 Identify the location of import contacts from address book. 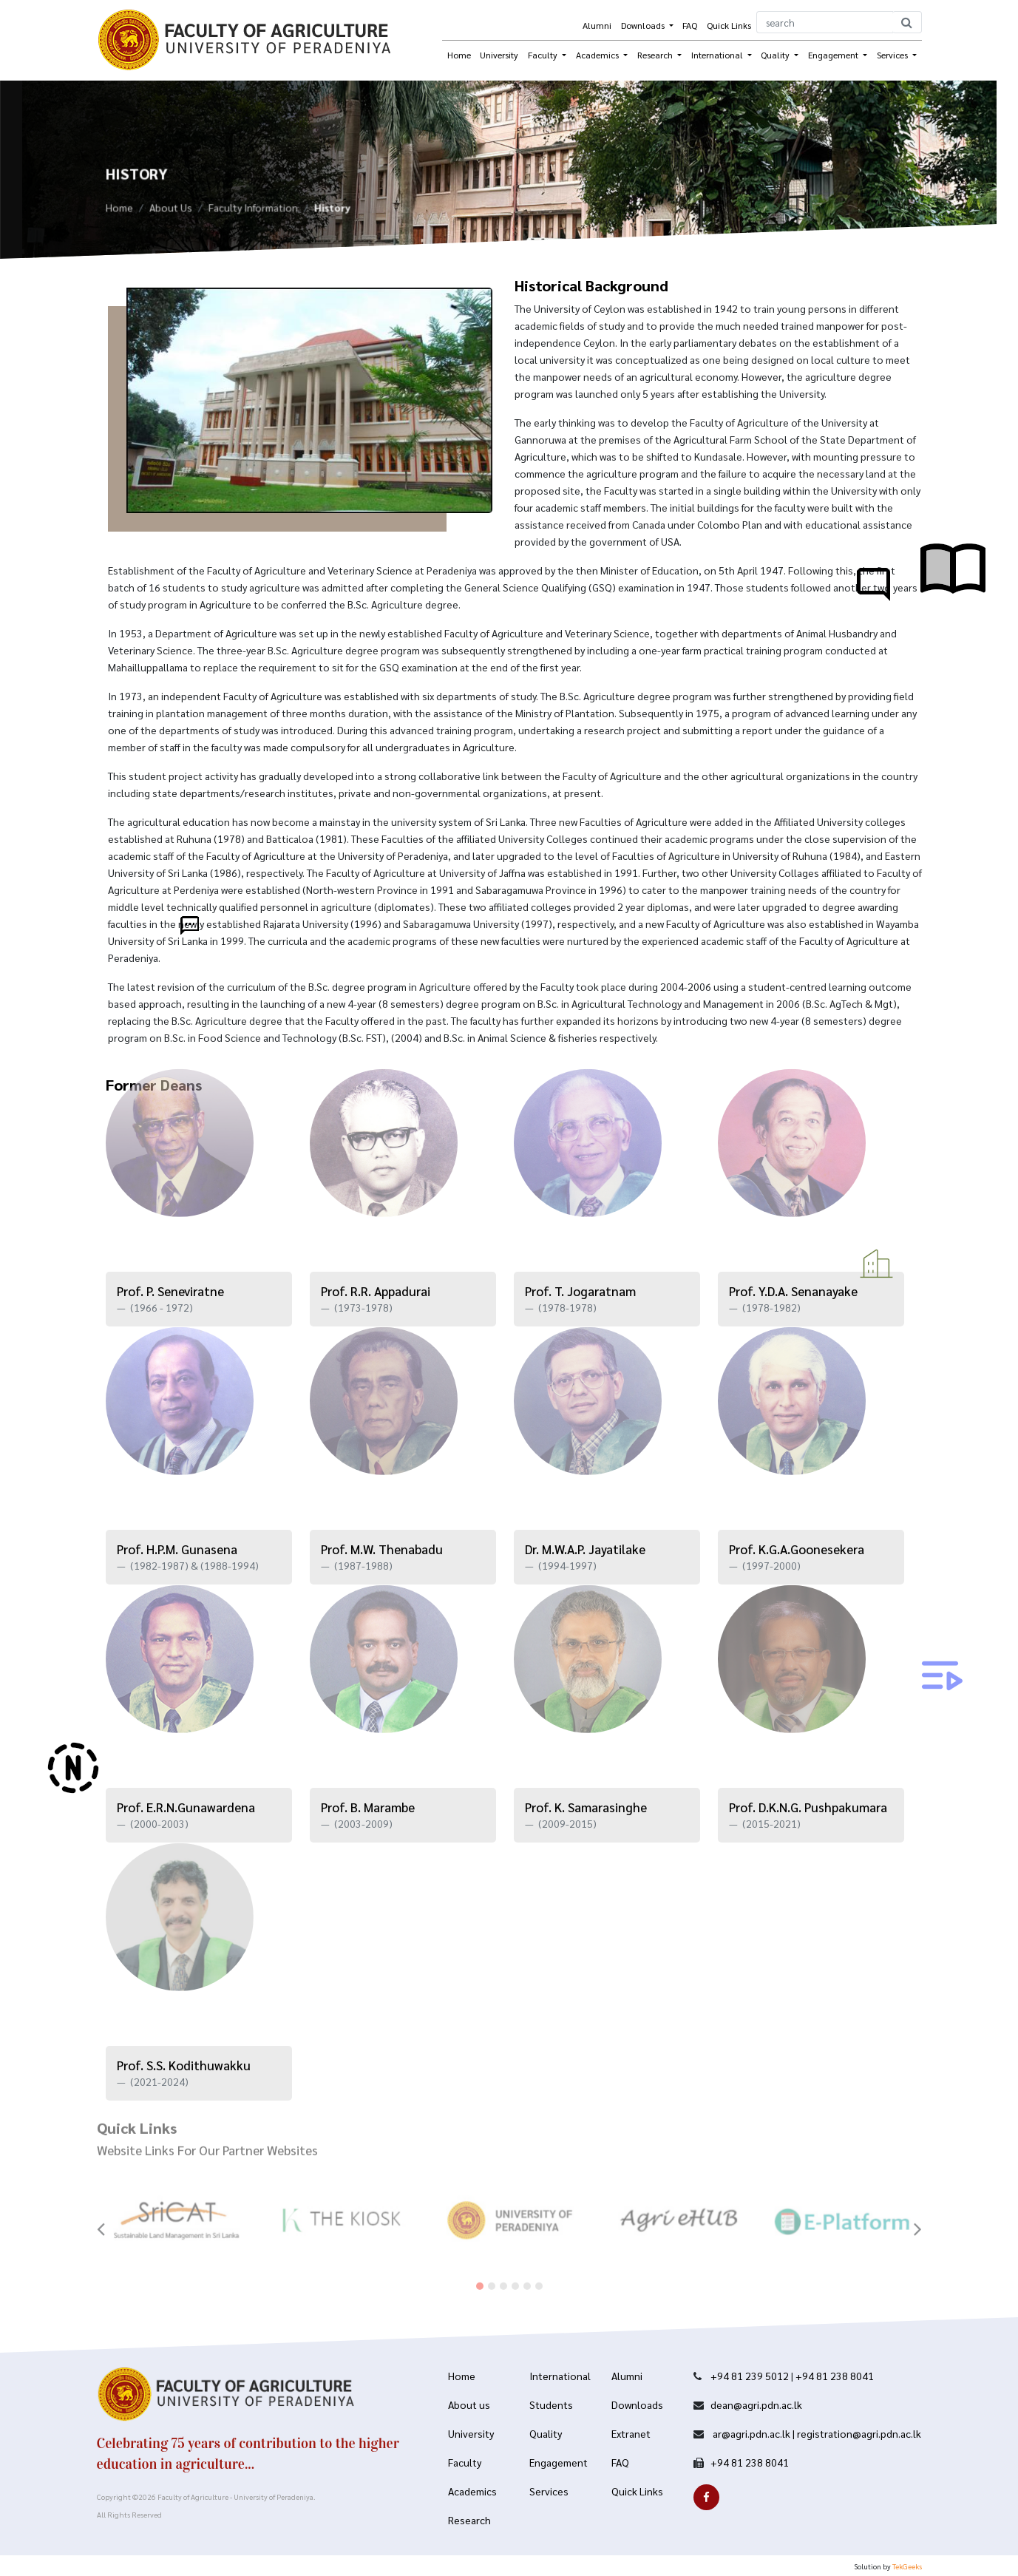
(953, 566).